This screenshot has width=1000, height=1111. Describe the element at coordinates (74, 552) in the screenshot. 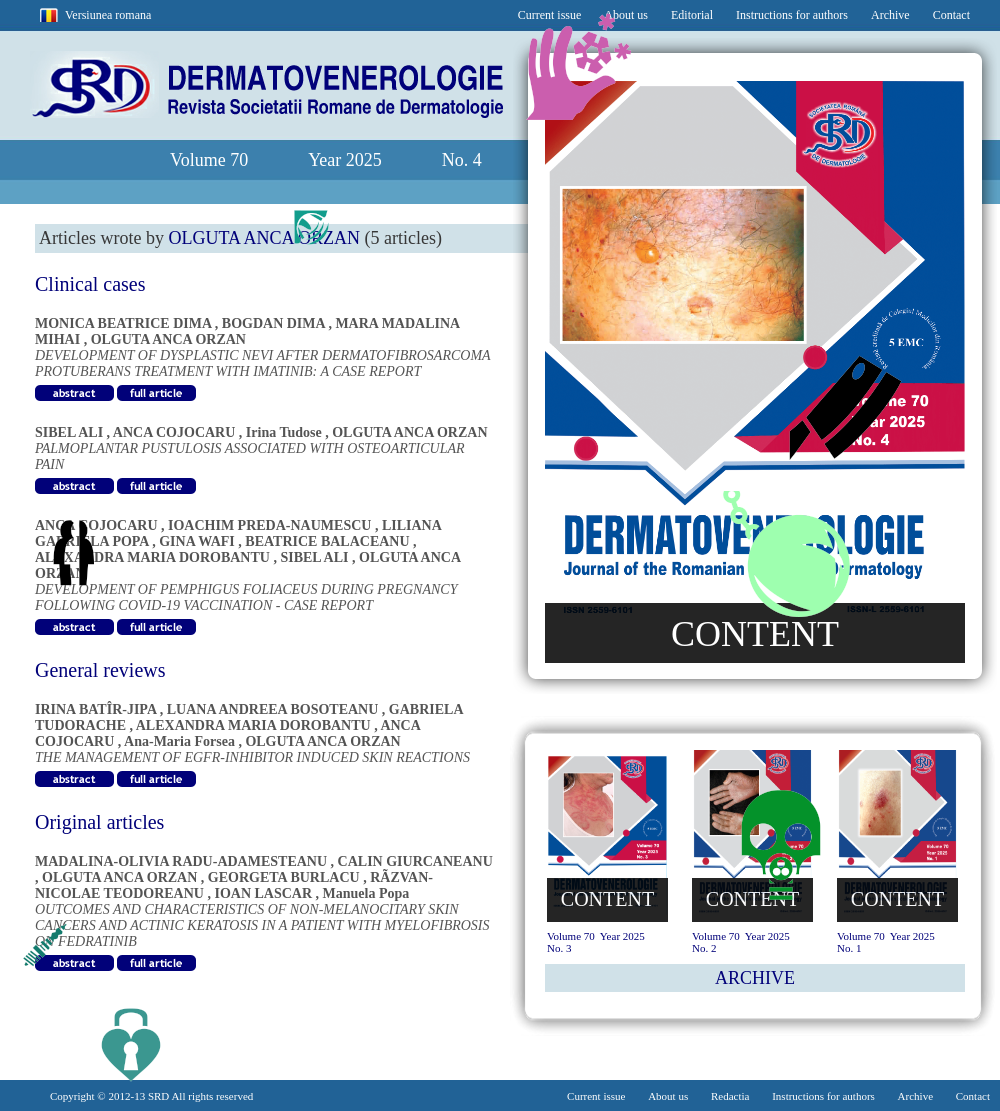

I see `summon a ghost companion` at that location.